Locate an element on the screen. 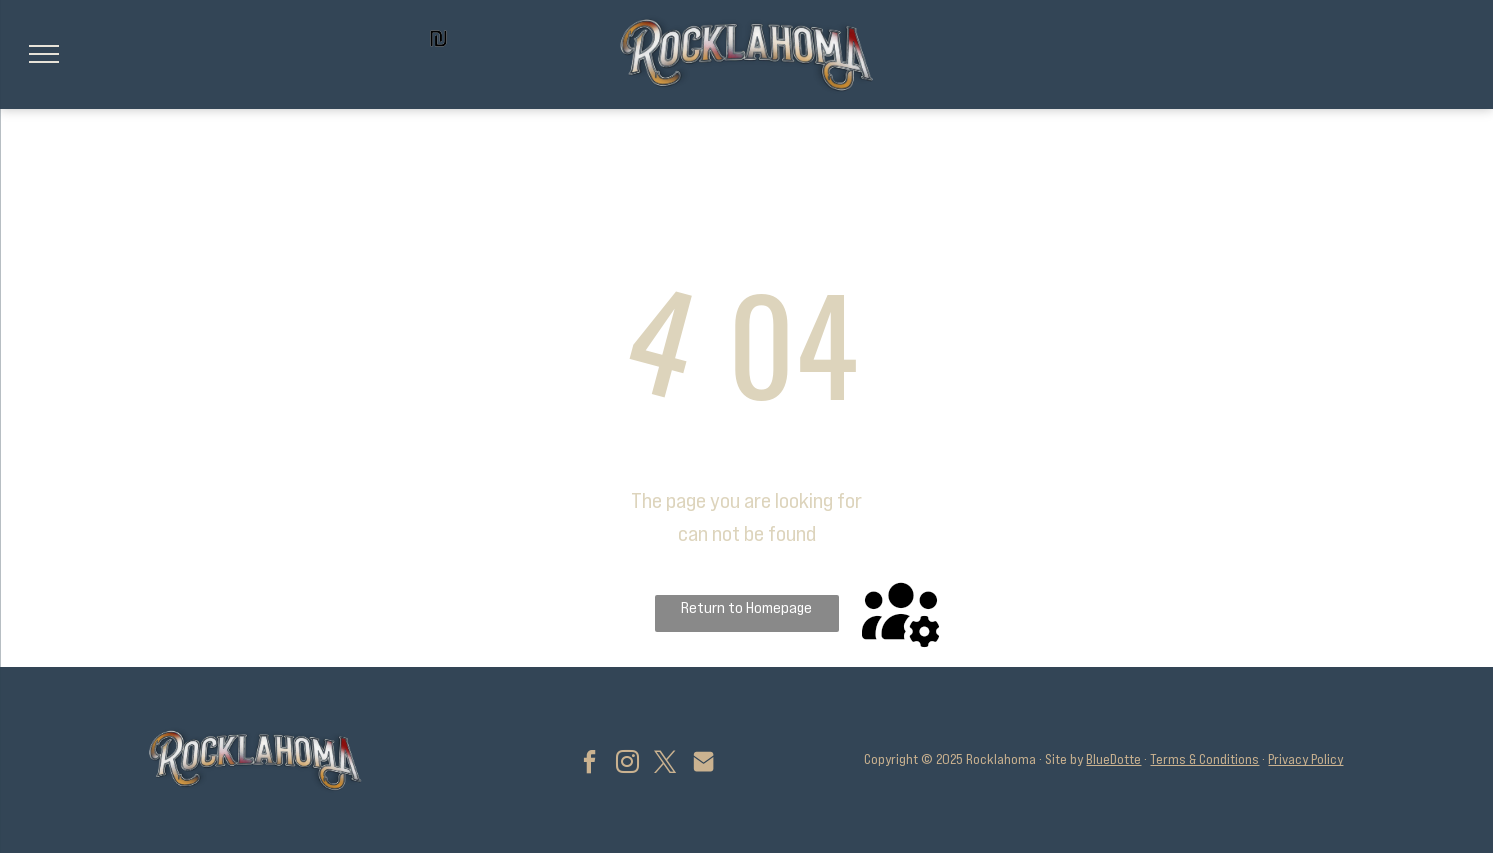  indicates Israeli shekel currency is located at coordinates (438, 38).